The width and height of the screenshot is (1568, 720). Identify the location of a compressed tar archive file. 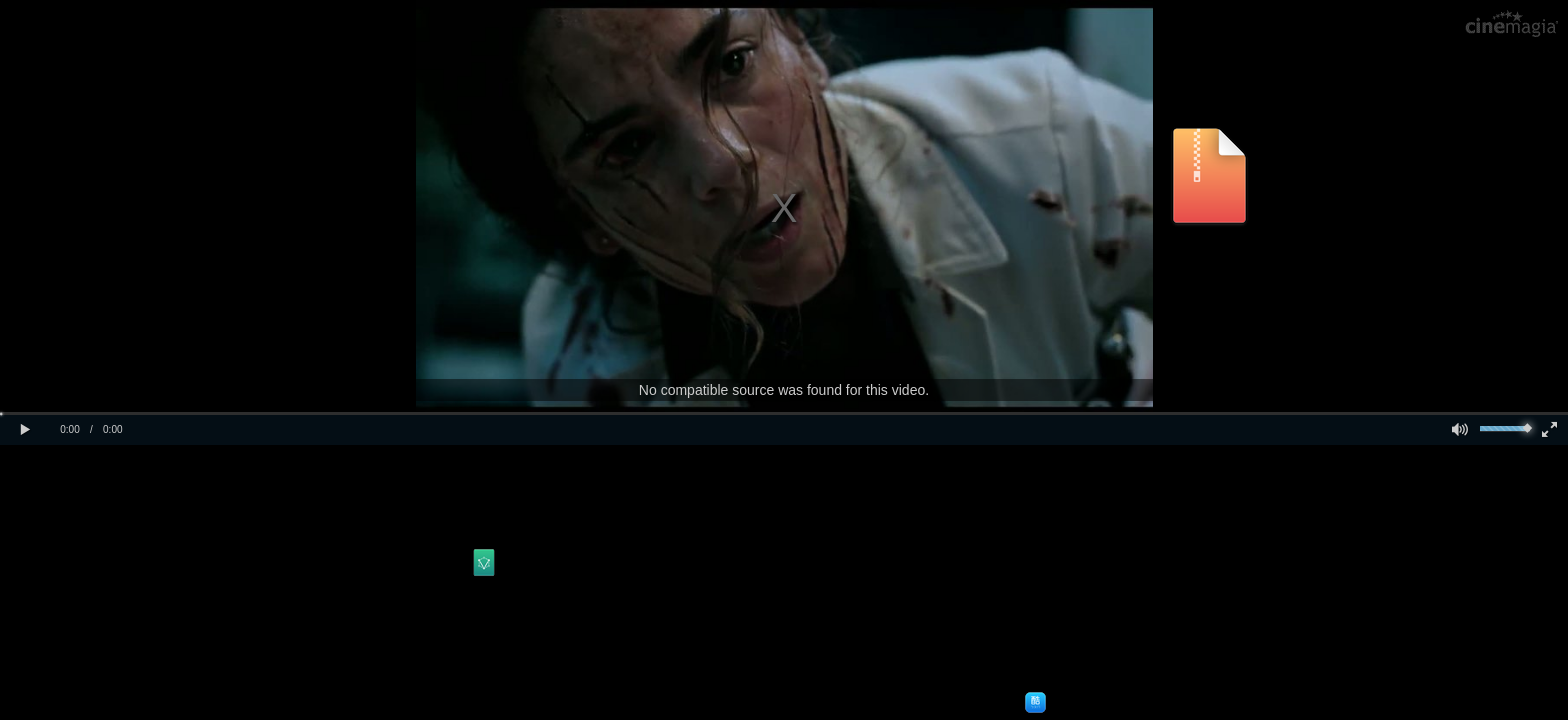
(1209, 177).